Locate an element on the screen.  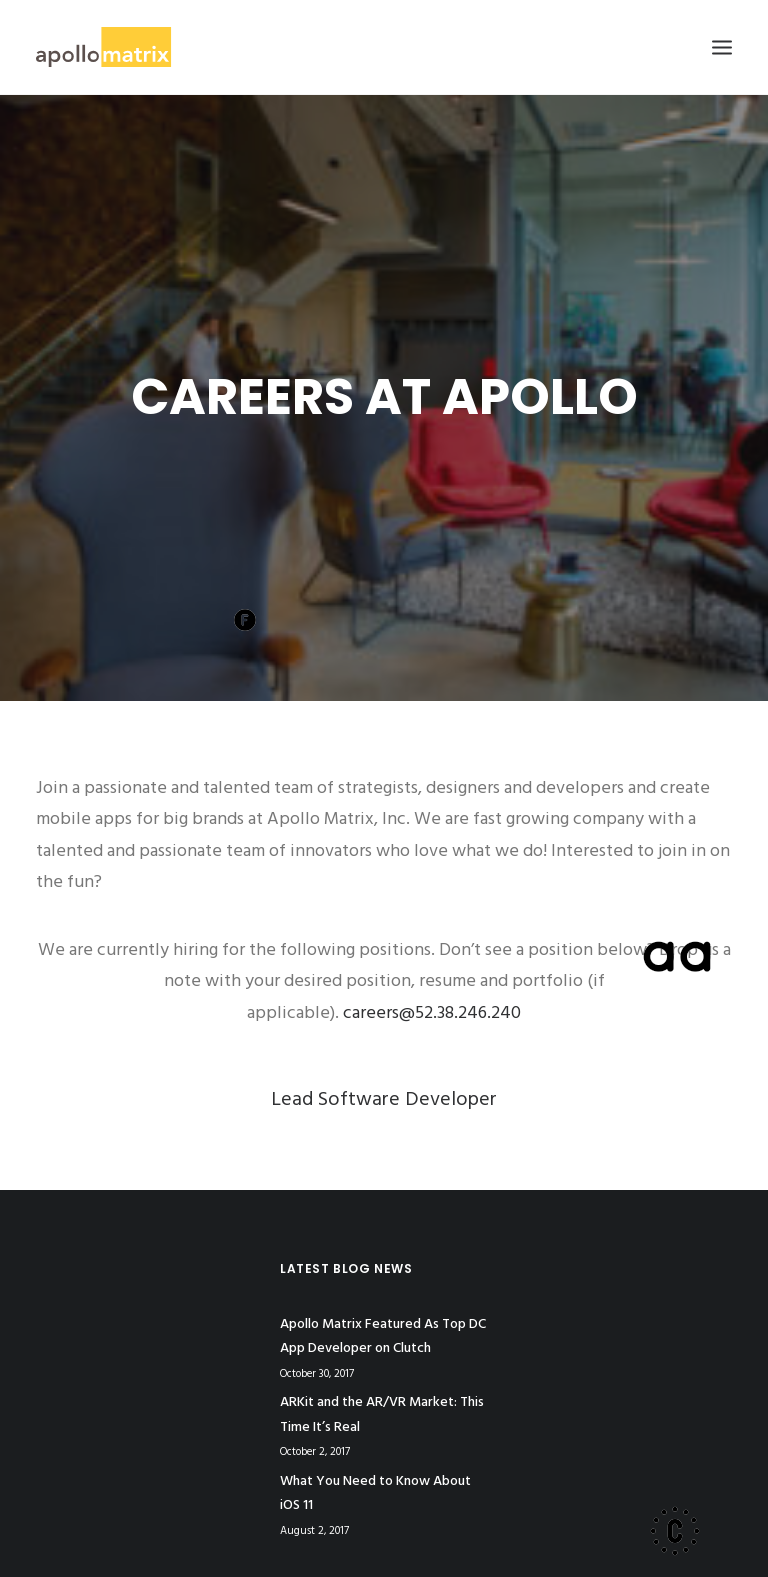
facebook app or social media shortcut is located at coordinates (245, 620).